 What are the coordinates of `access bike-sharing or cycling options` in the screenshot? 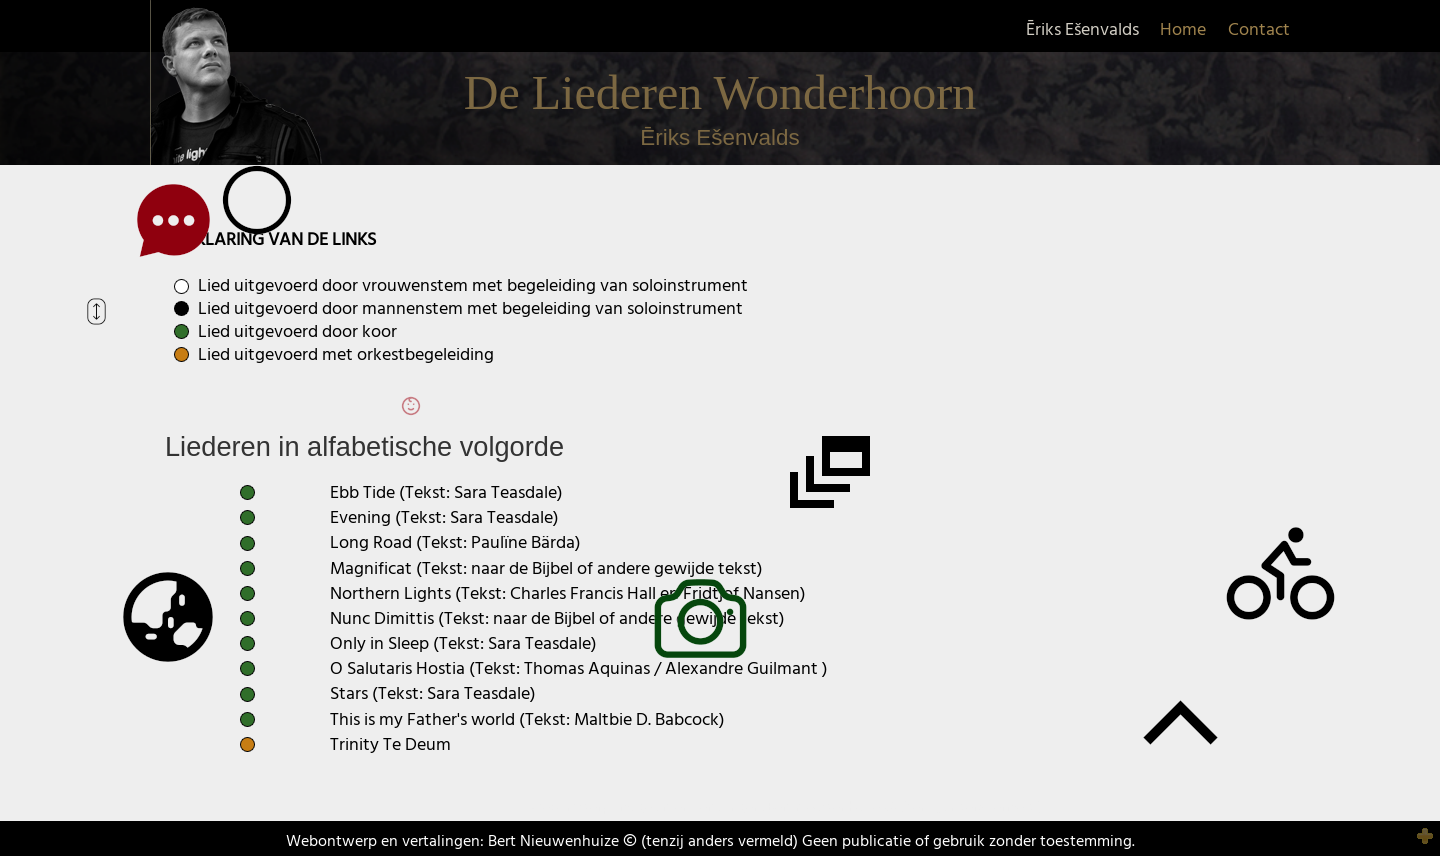 It's located at (1280, 571).